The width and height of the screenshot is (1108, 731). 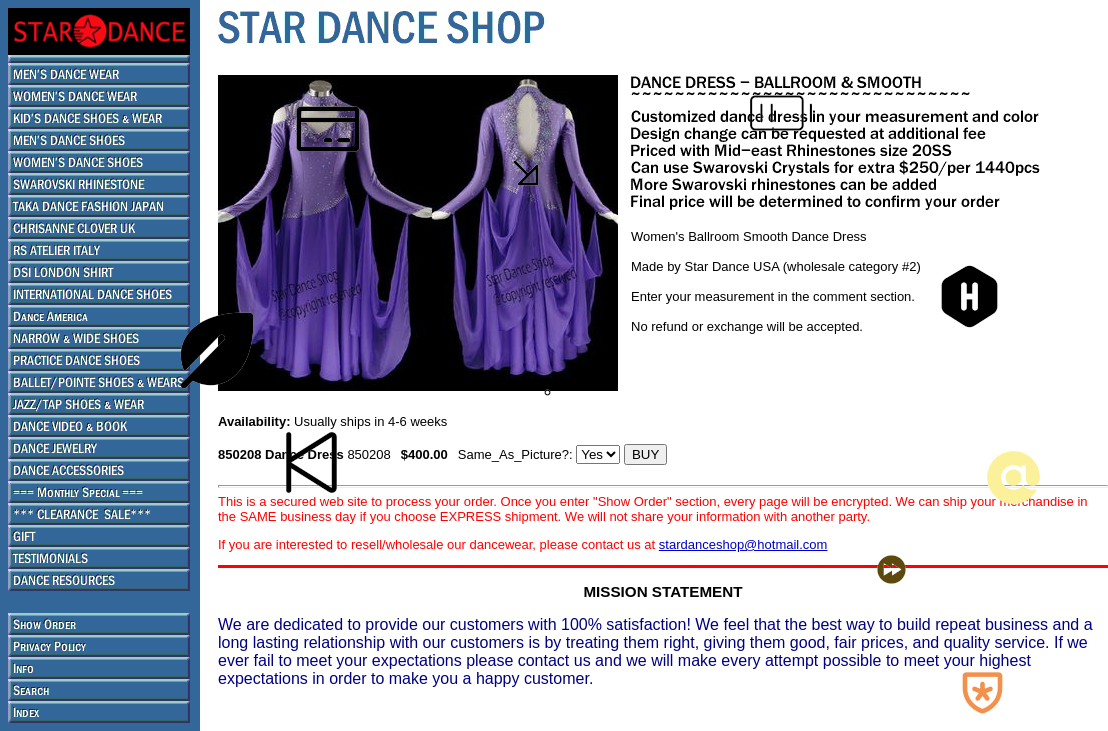 What do you see at coordinates (891, 569) in the screenshot?
I see `skip to the next track` at bounding box center [891, 569].